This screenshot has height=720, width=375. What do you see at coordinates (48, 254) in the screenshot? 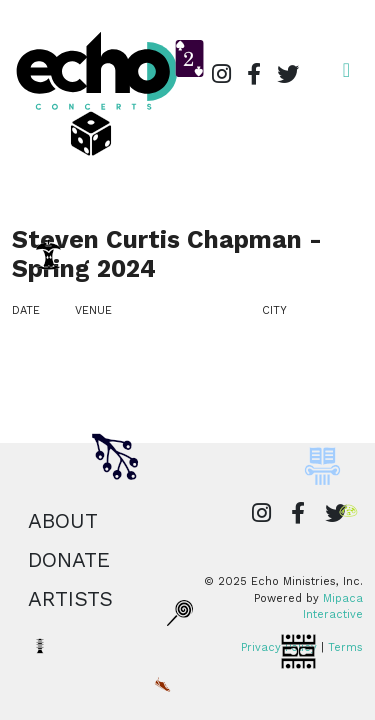
I see `indicates food waste or compost category` at bounding box center [48, 254].